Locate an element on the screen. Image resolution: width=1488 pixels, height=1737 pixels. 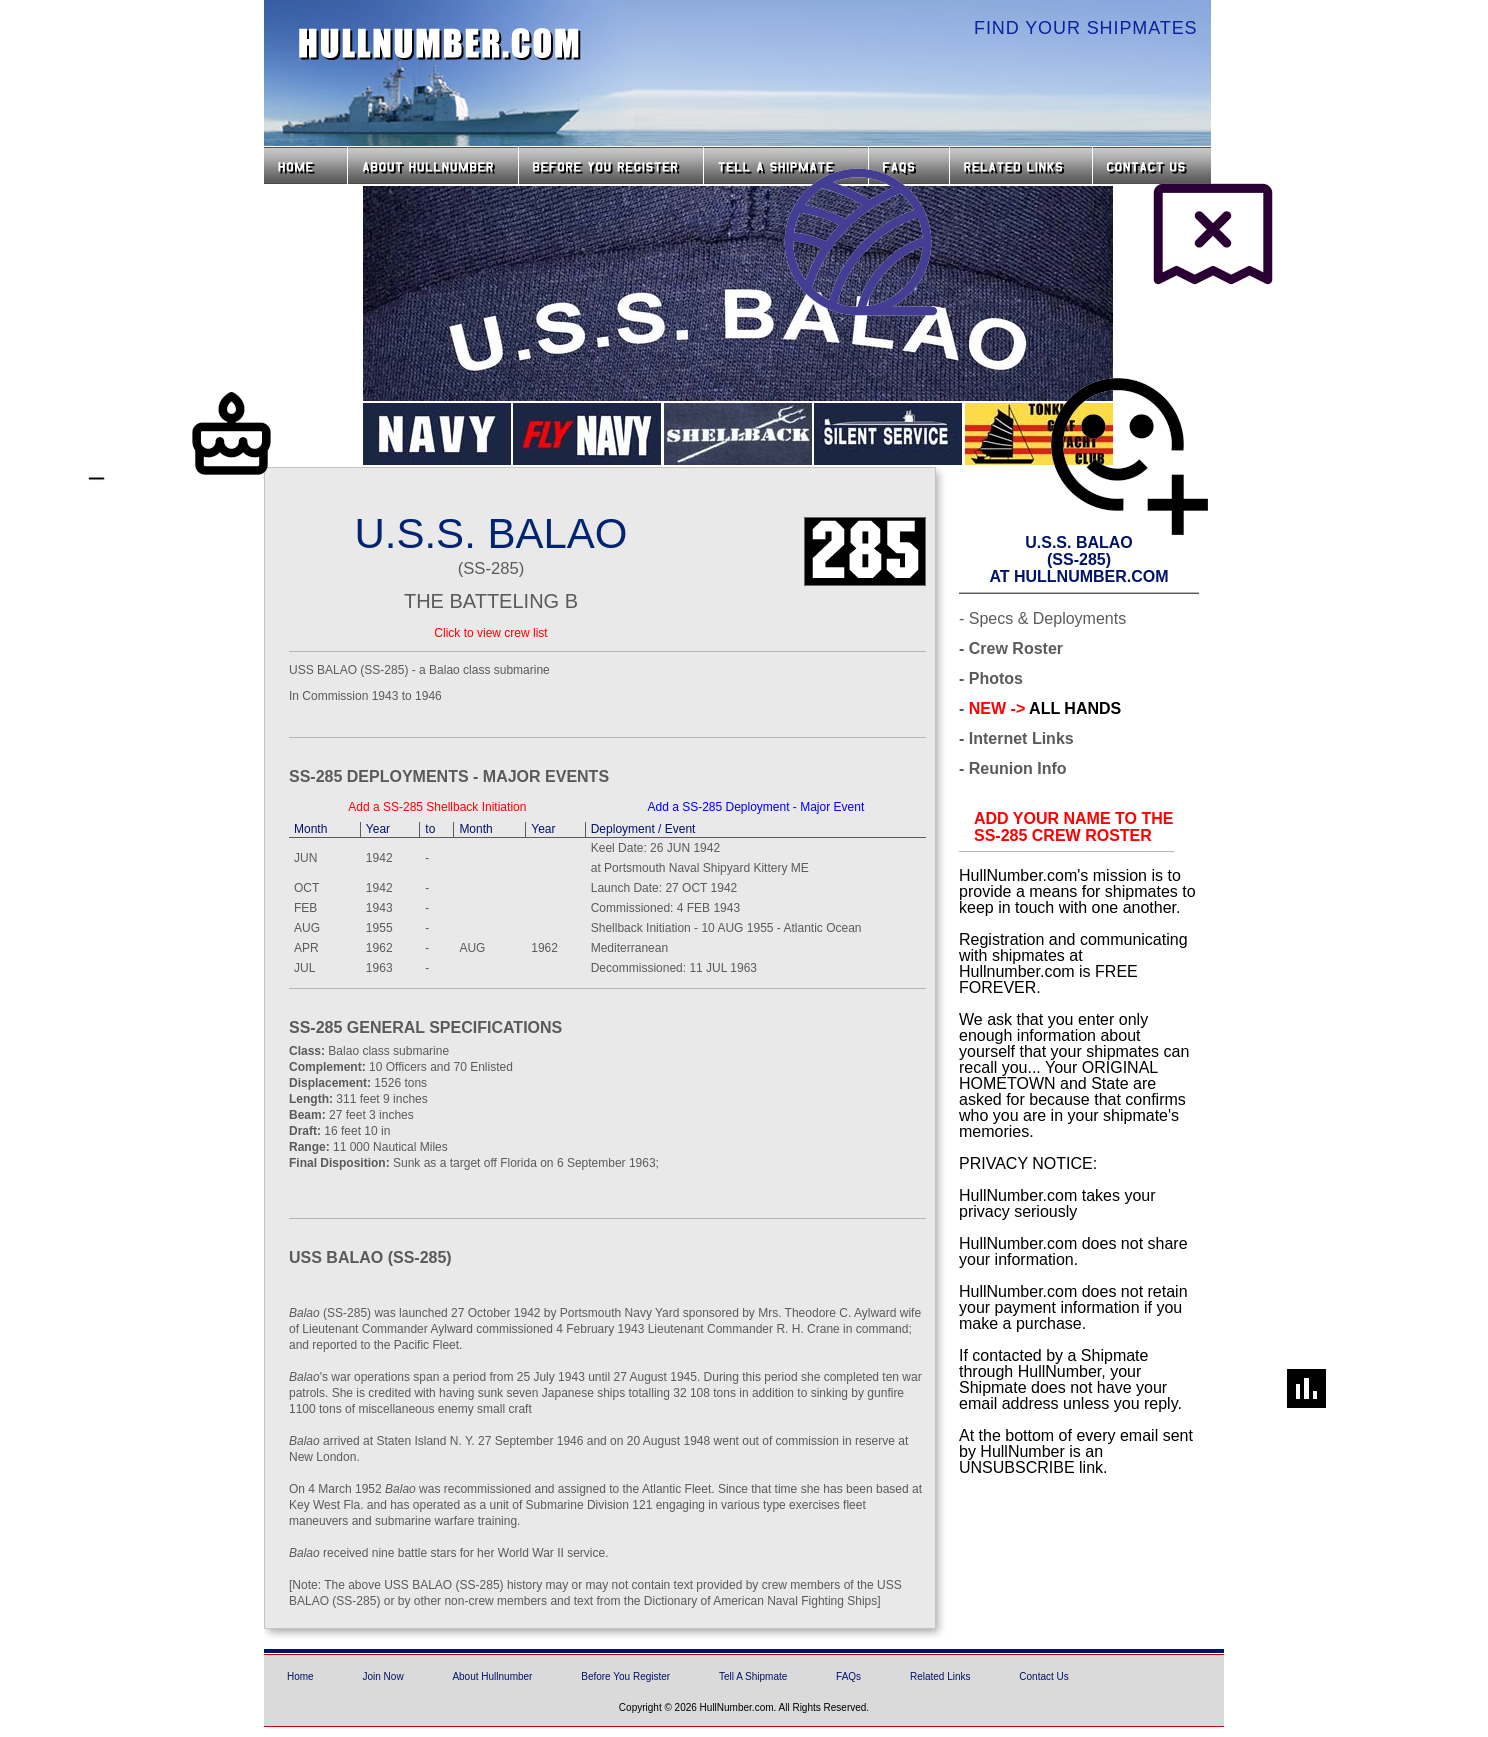
remove an item from a list is located at coordinates (96, 478).